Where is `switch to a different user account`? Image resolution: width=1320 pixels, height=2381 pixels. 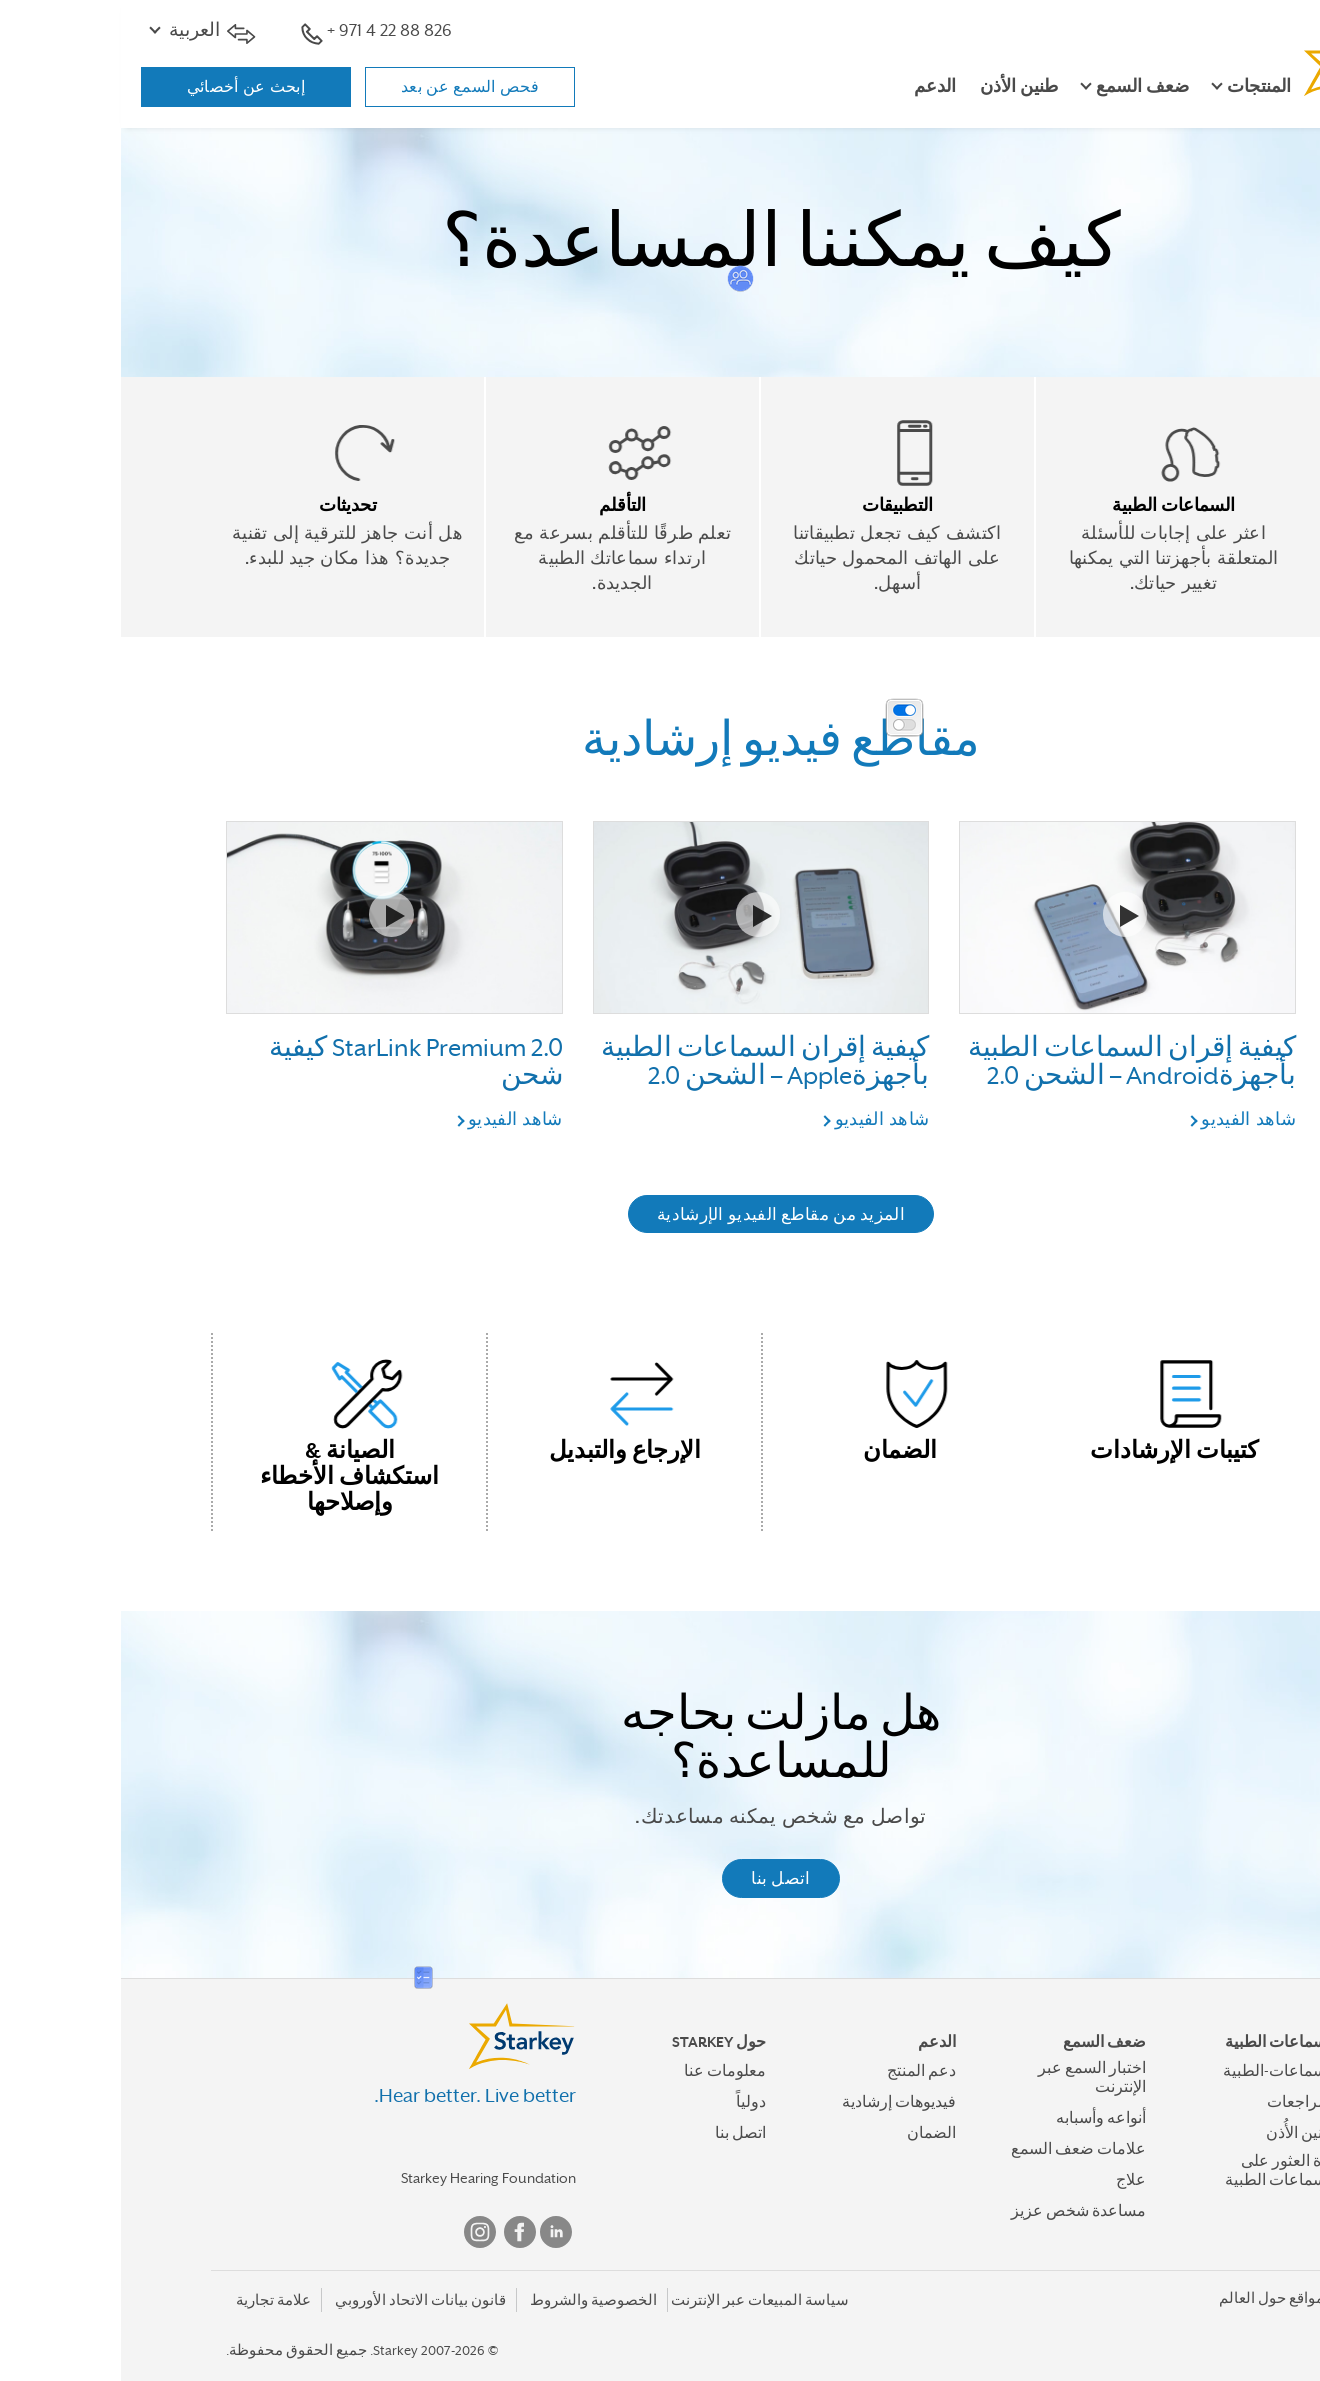 switch to a different user account is located at coordinates (740, 278).